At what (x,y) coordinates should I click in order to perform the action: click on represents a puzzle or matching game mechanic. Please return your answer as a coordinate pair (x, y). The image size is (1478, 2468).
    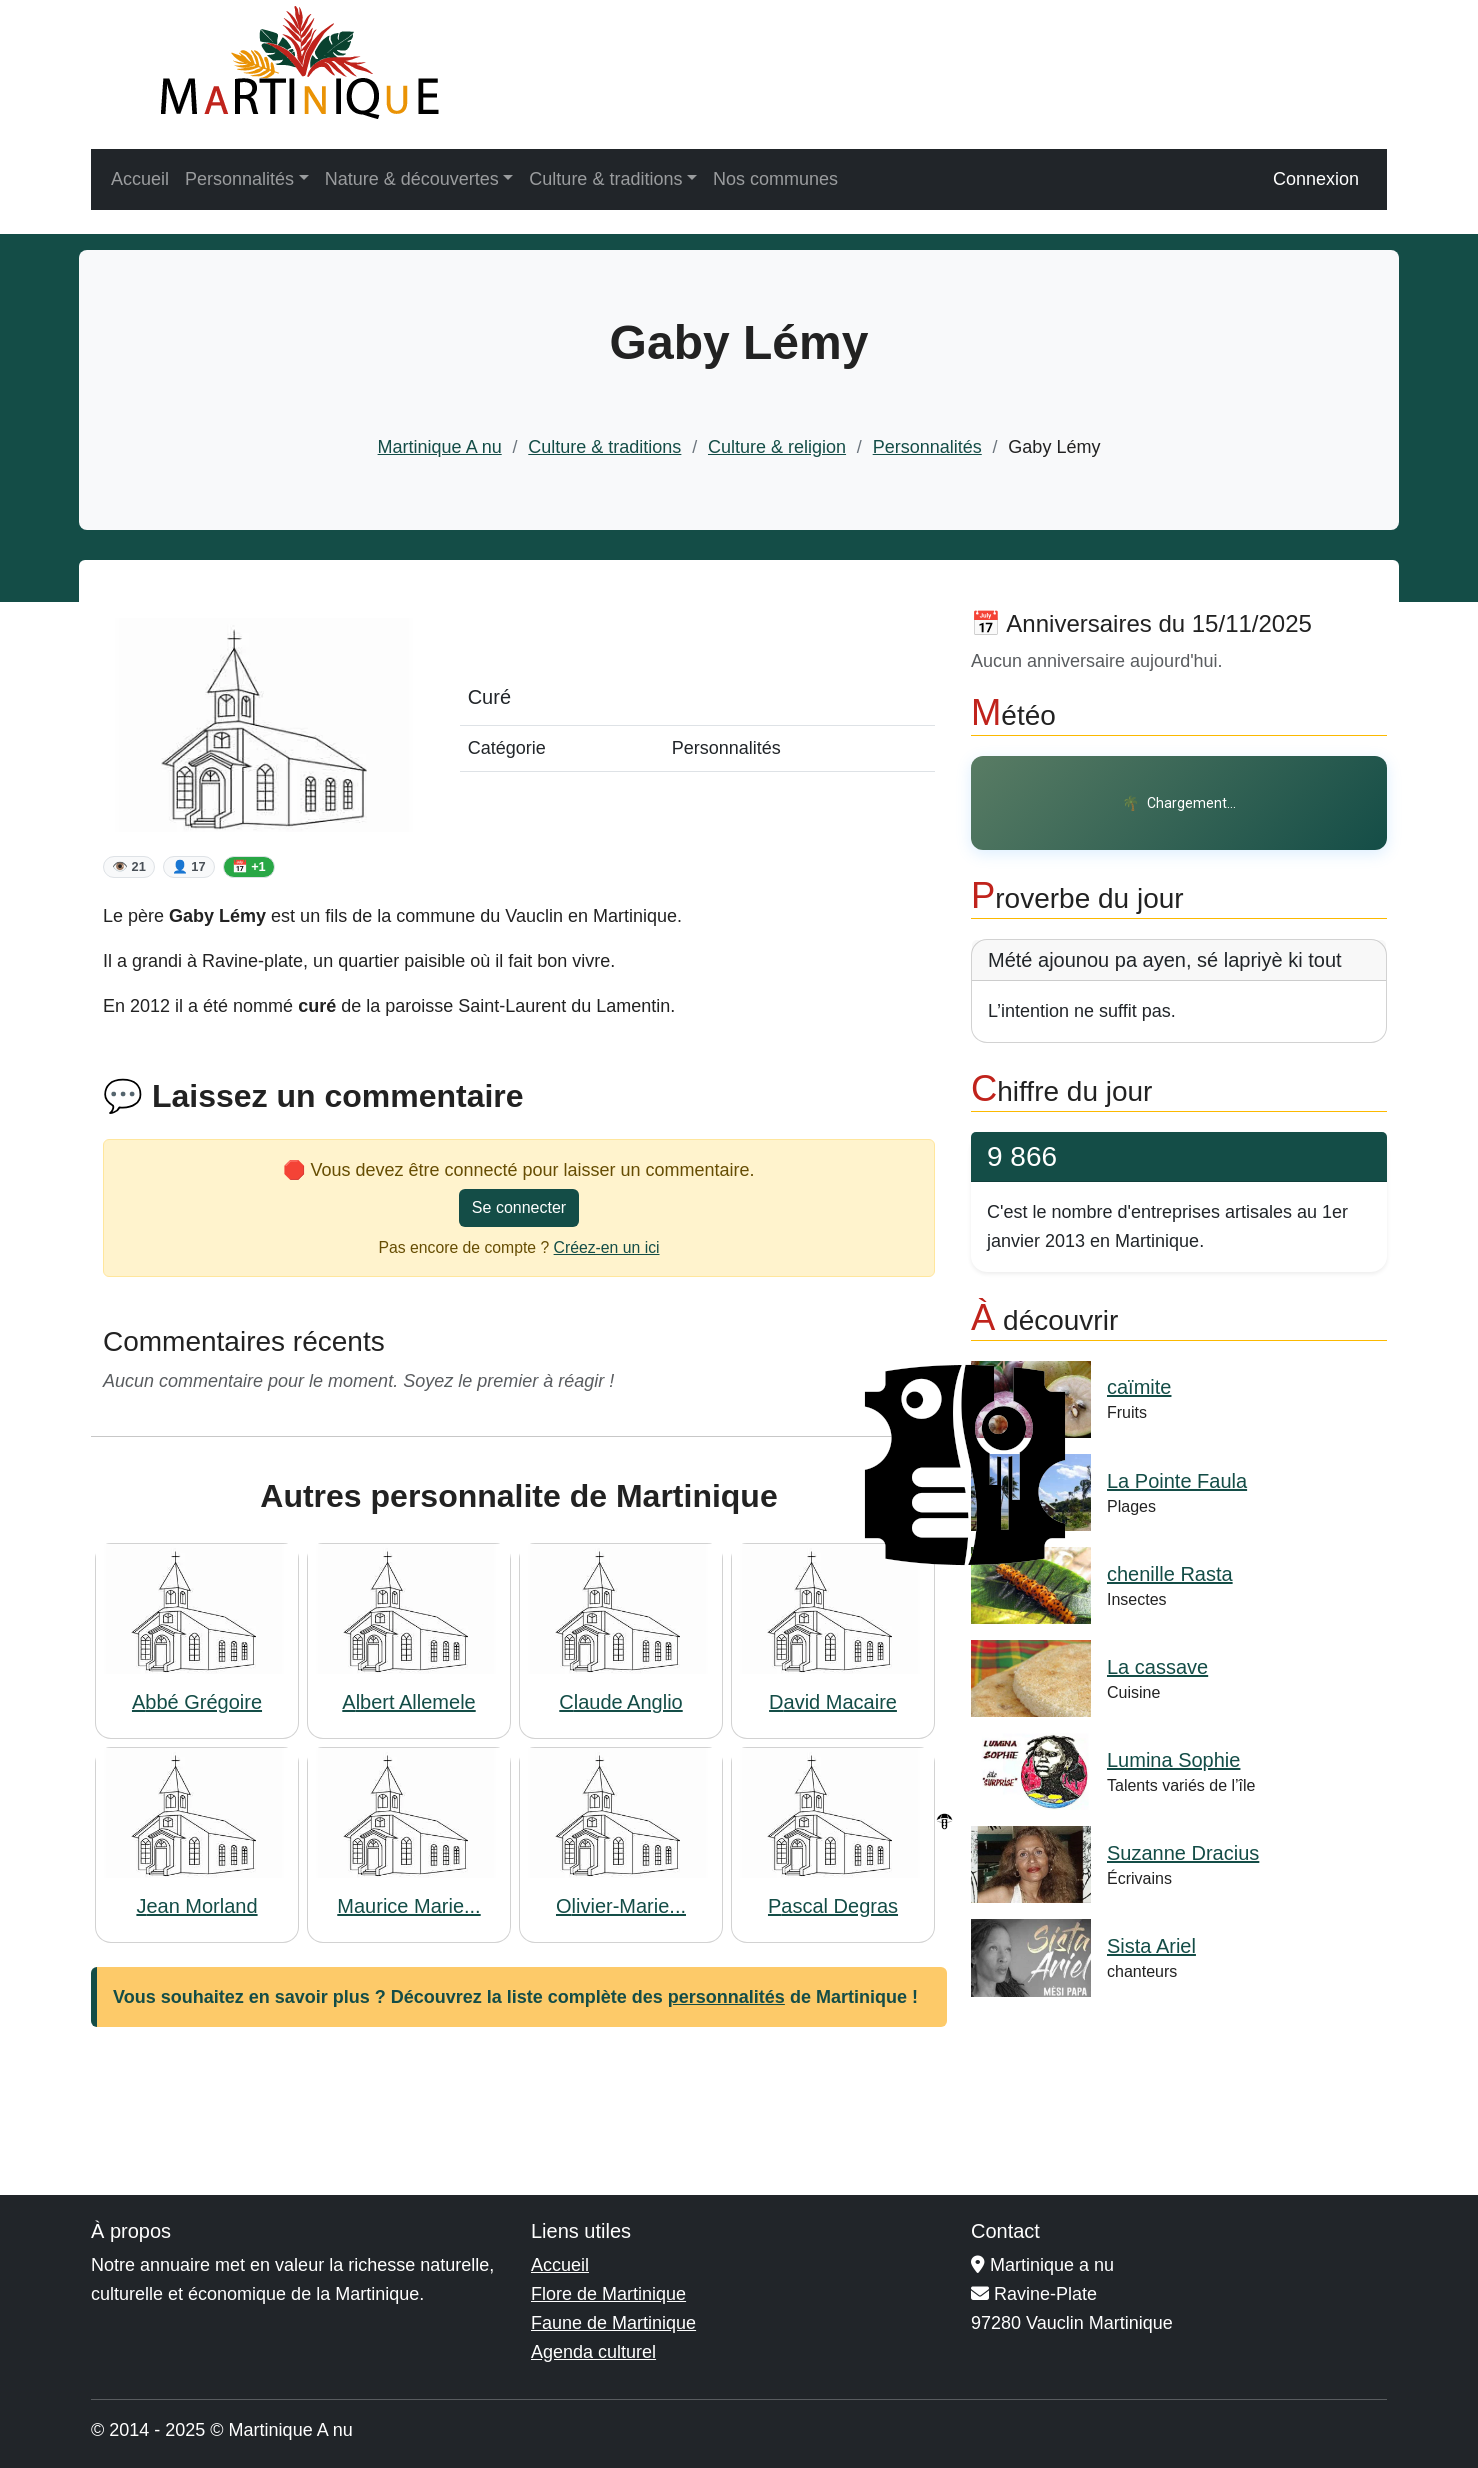
    Looking at the image, I should click on (965, 1465).